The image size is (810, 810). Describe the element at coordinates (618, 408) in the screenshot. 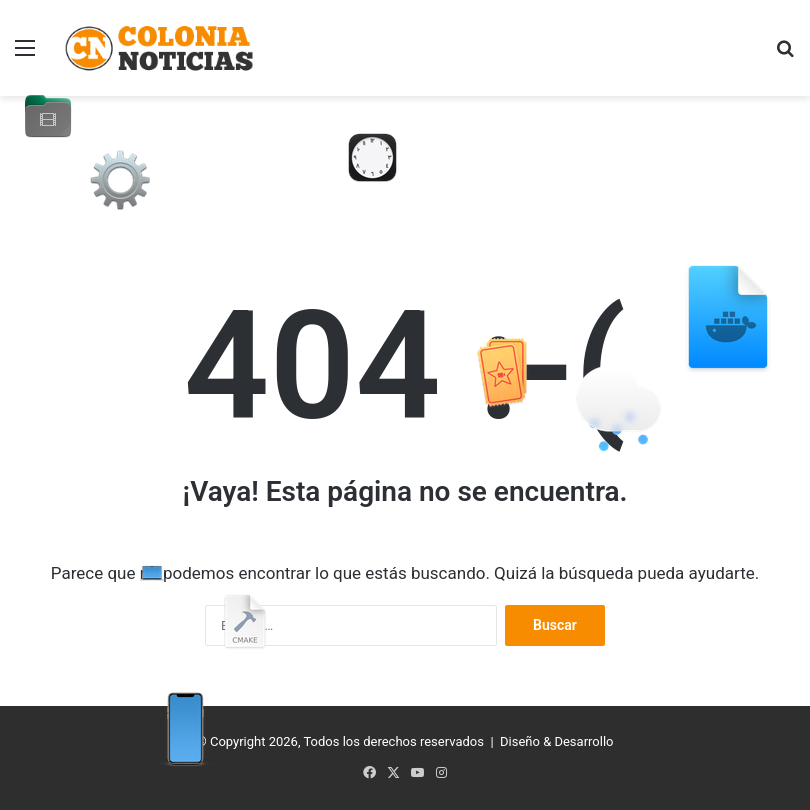

I see `indicates freezing rain weather conditions` at that location.